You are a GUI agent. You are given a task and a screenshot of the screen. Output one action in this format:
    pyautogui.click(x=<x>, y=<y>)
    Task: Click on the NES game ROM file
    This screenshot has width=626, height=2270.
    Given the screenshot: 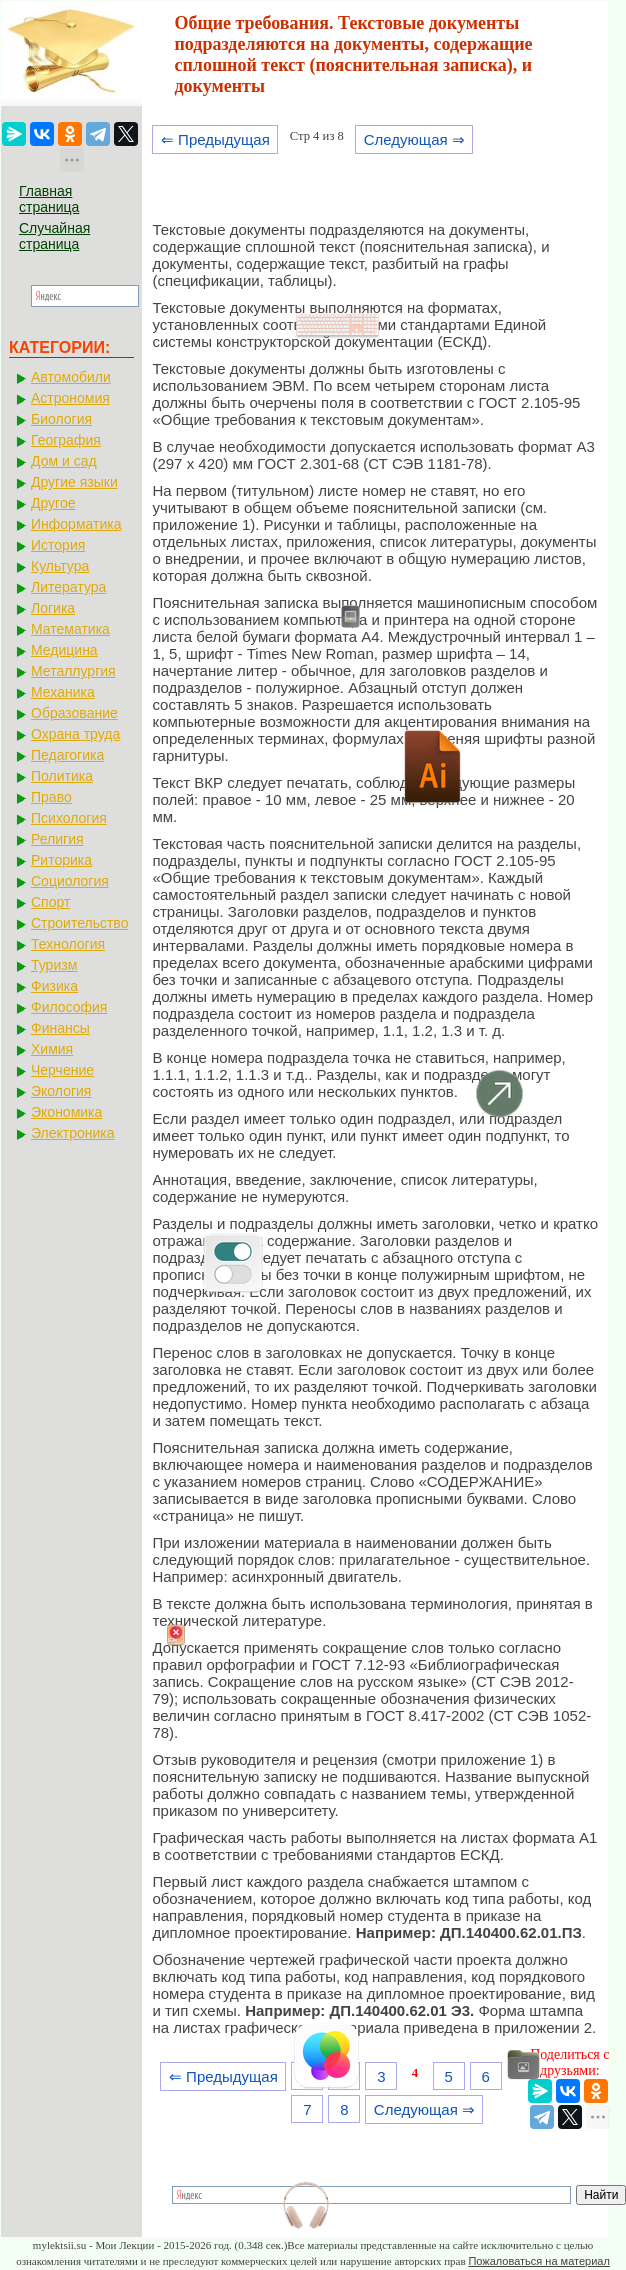 What is the action you would take?
    pyautogui.click(x=350, y=616)
    